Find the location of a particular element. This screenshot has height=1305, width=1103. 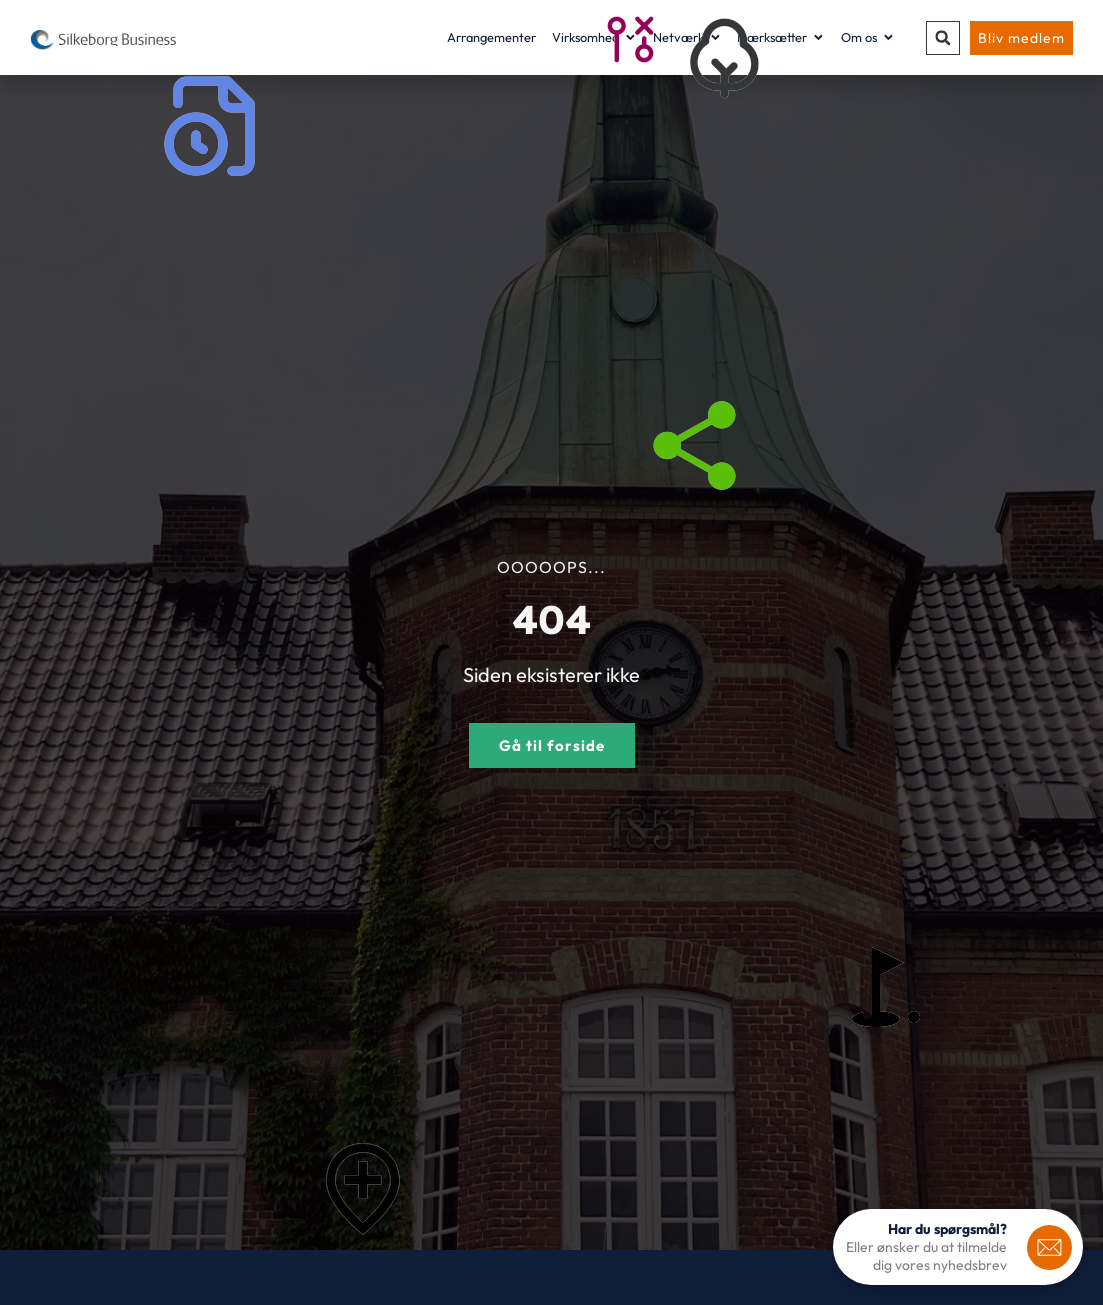

view nearby golf courses is located at coordinates (884, 987).